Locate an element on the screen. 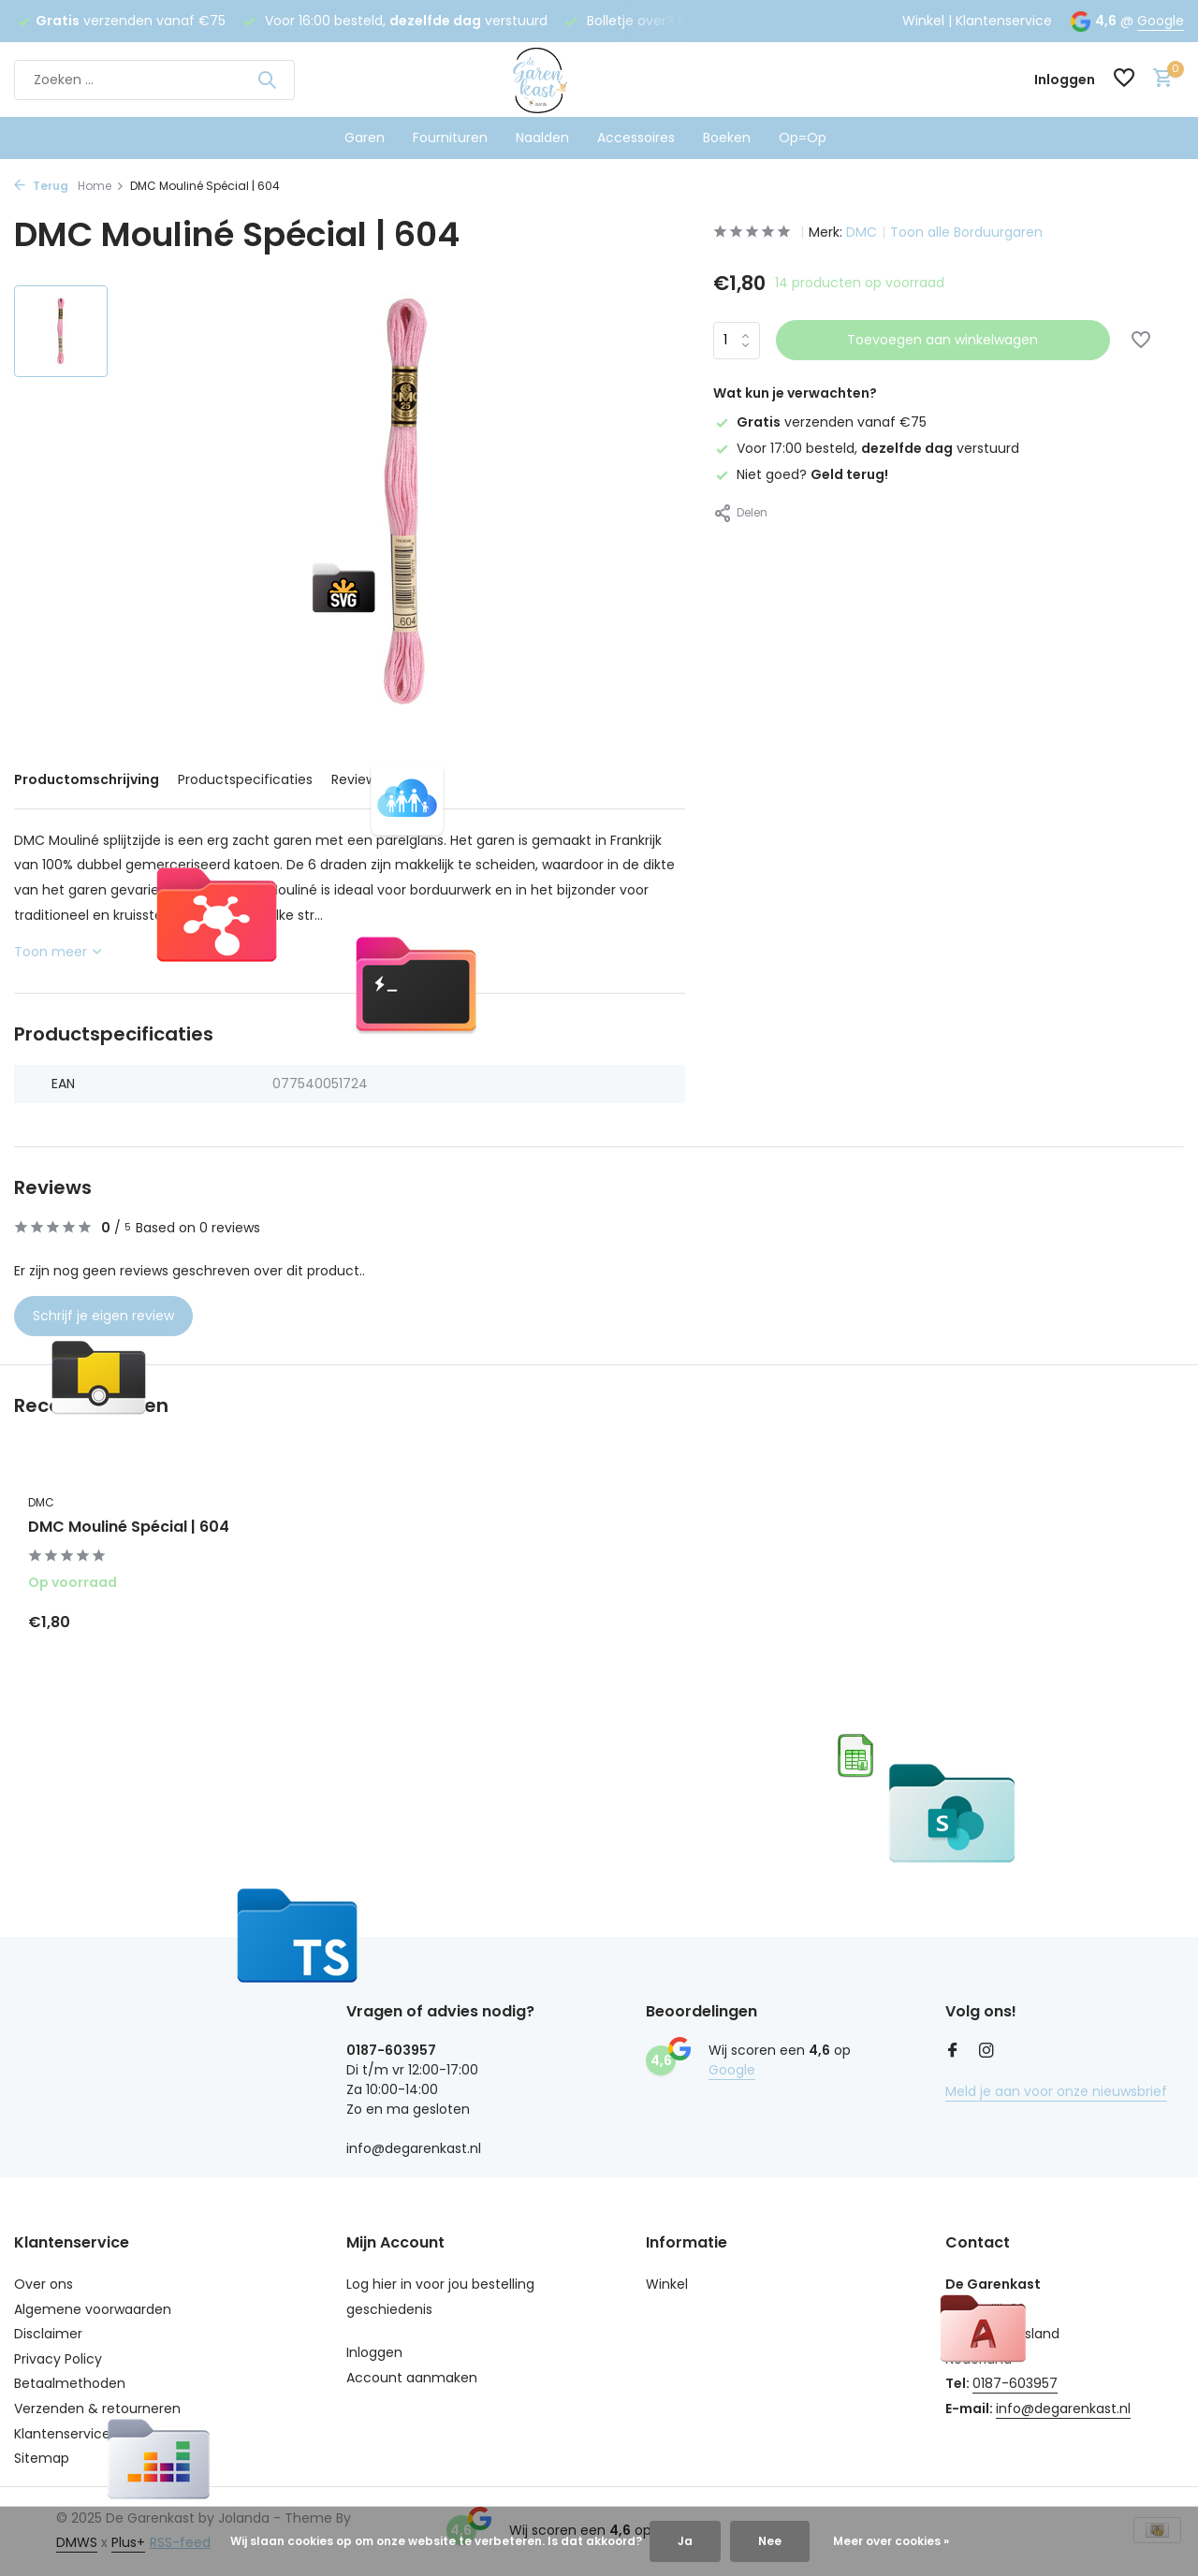 This screenshot has height=2576, width=1198. open deezer music folder is located at coordinates (158, 2462).